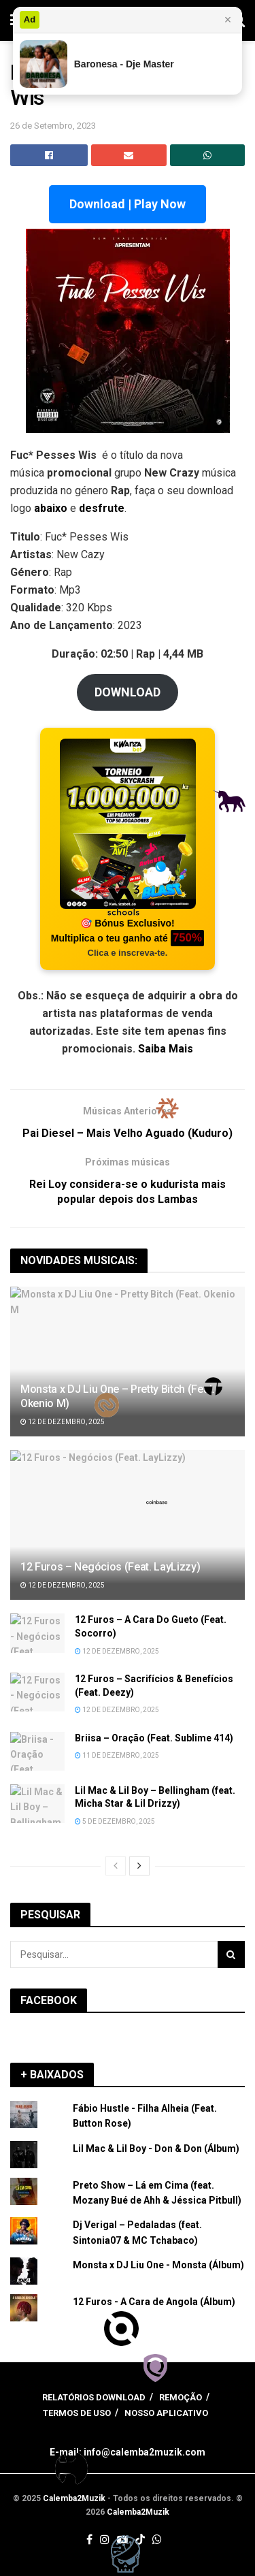  I want to click on visit the Root Me cybersecurity learning platform, so click(125, 2554).